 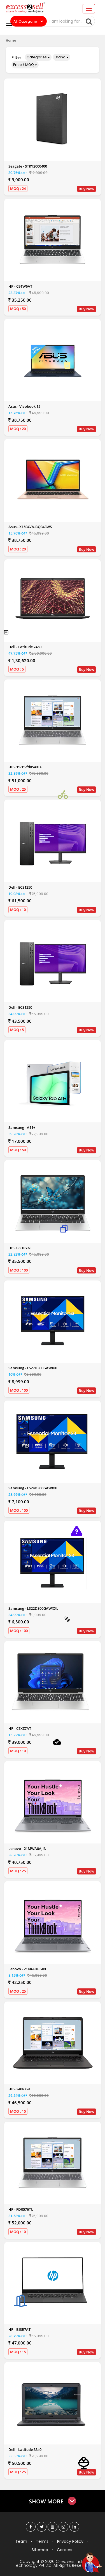 I want to click on click or tap to interact, so click(x=67, y=1619).